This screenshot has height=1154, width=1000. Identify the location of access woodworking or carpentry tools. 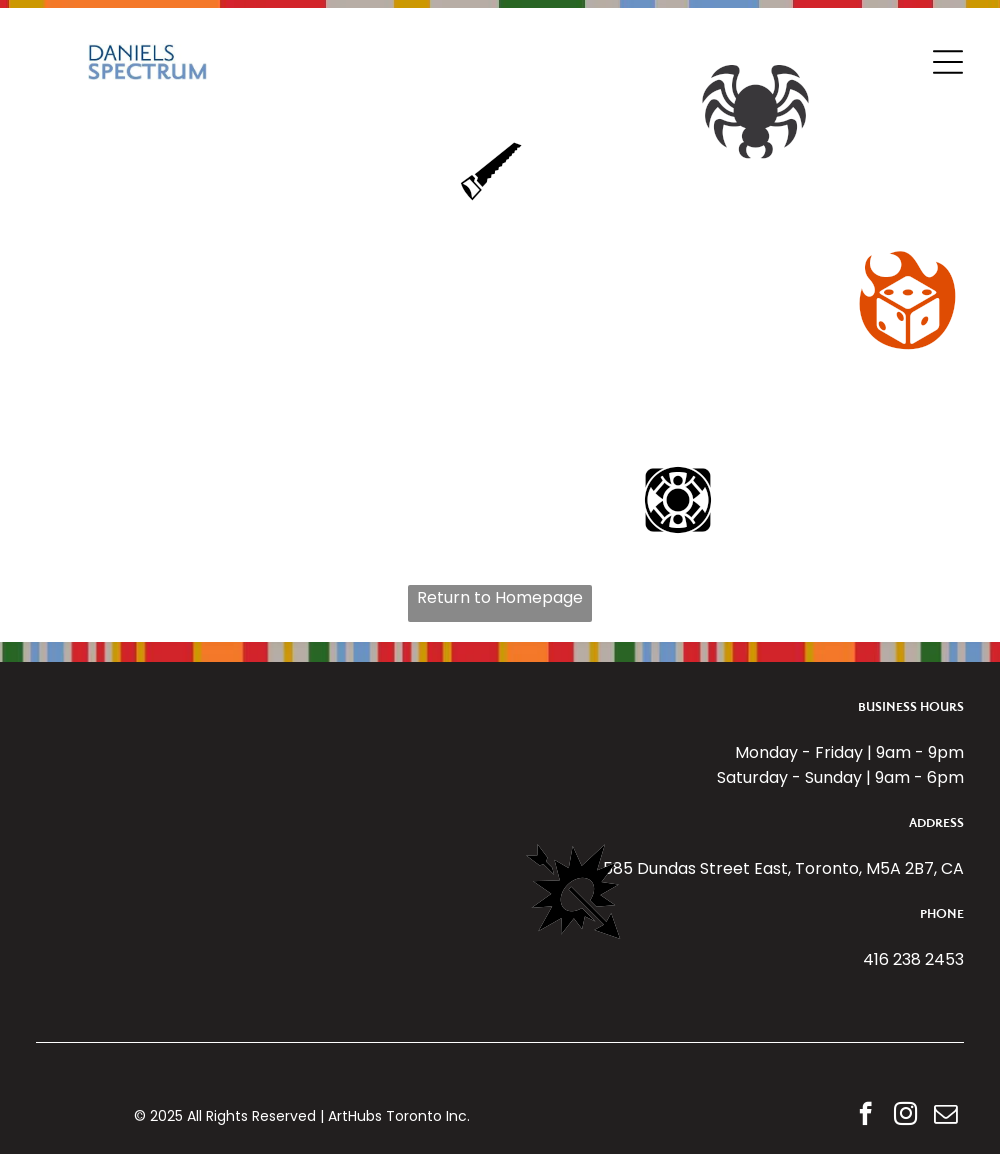
(491, 172).